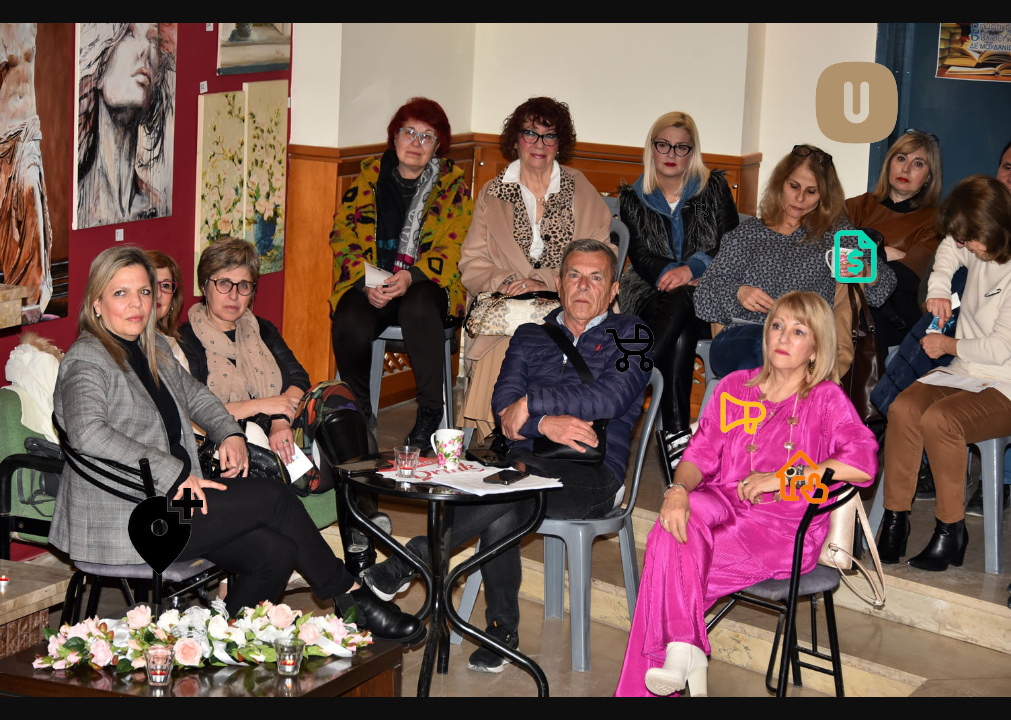 Image resolution: width=1011 pixels, height=720 pixels. I want to click on indicates an unread item or status, so click(856, 102).